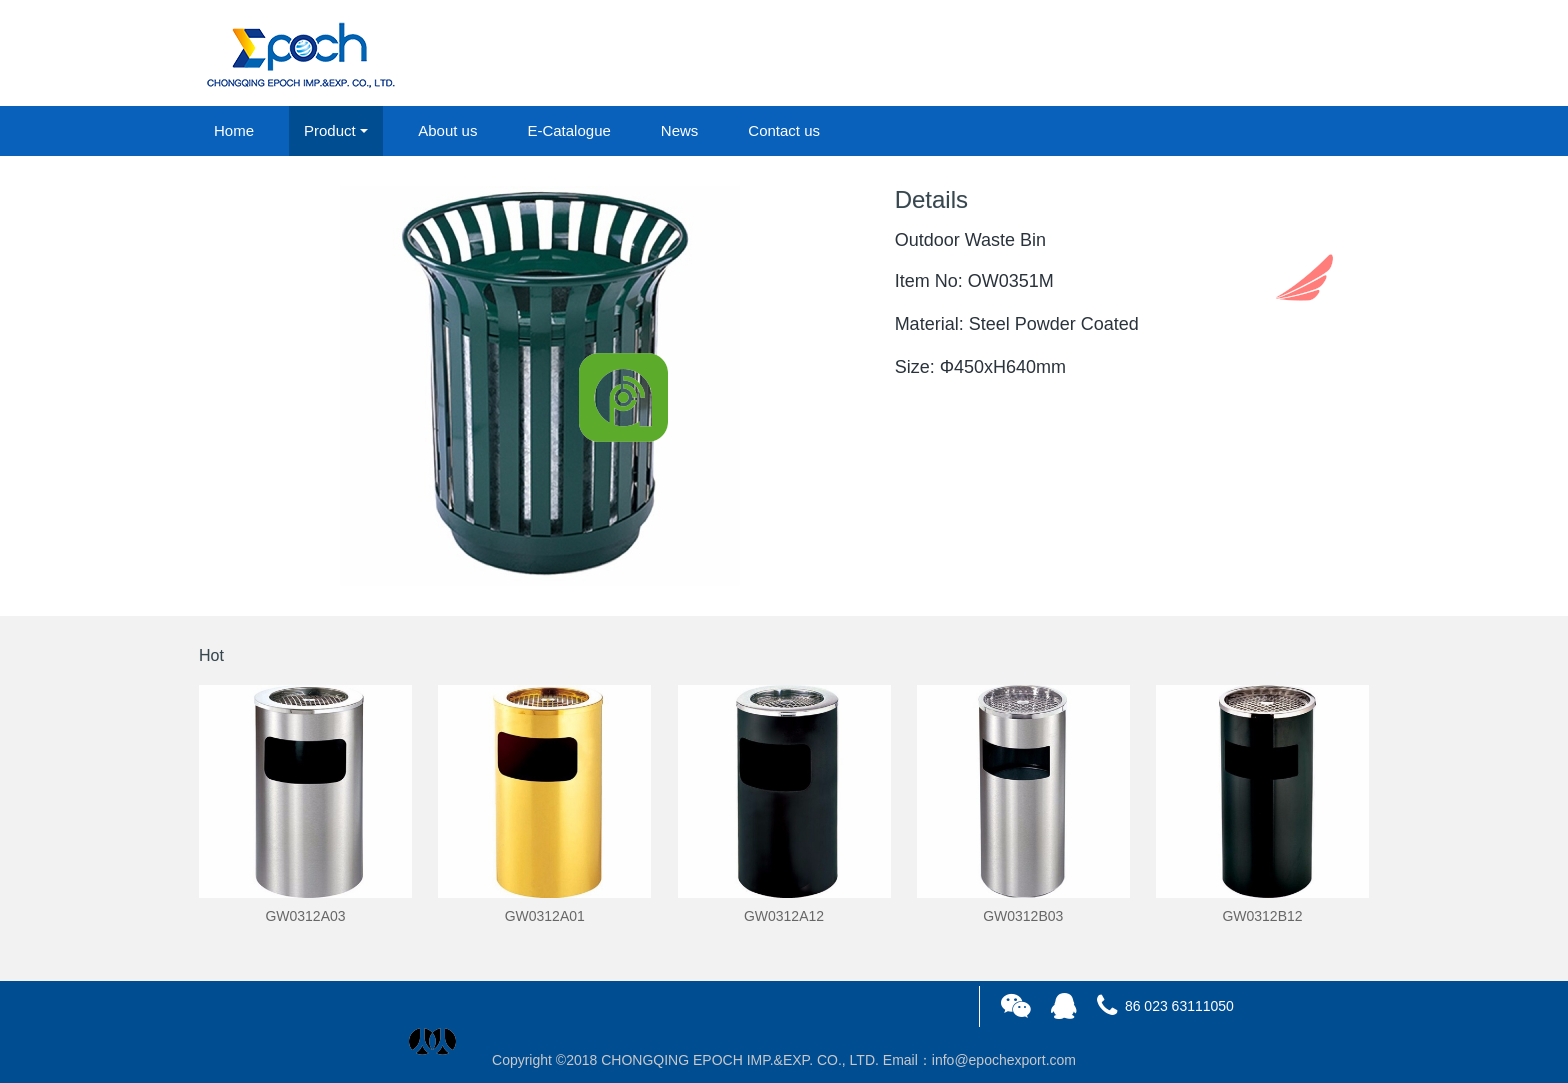 Image resolution: width=1568 pixels, height=1083 pixels. What do you see at coordinates (432, 1041) in the screenshot?
I see `link to Renren social network profile` at bounding box center [432, 1041].